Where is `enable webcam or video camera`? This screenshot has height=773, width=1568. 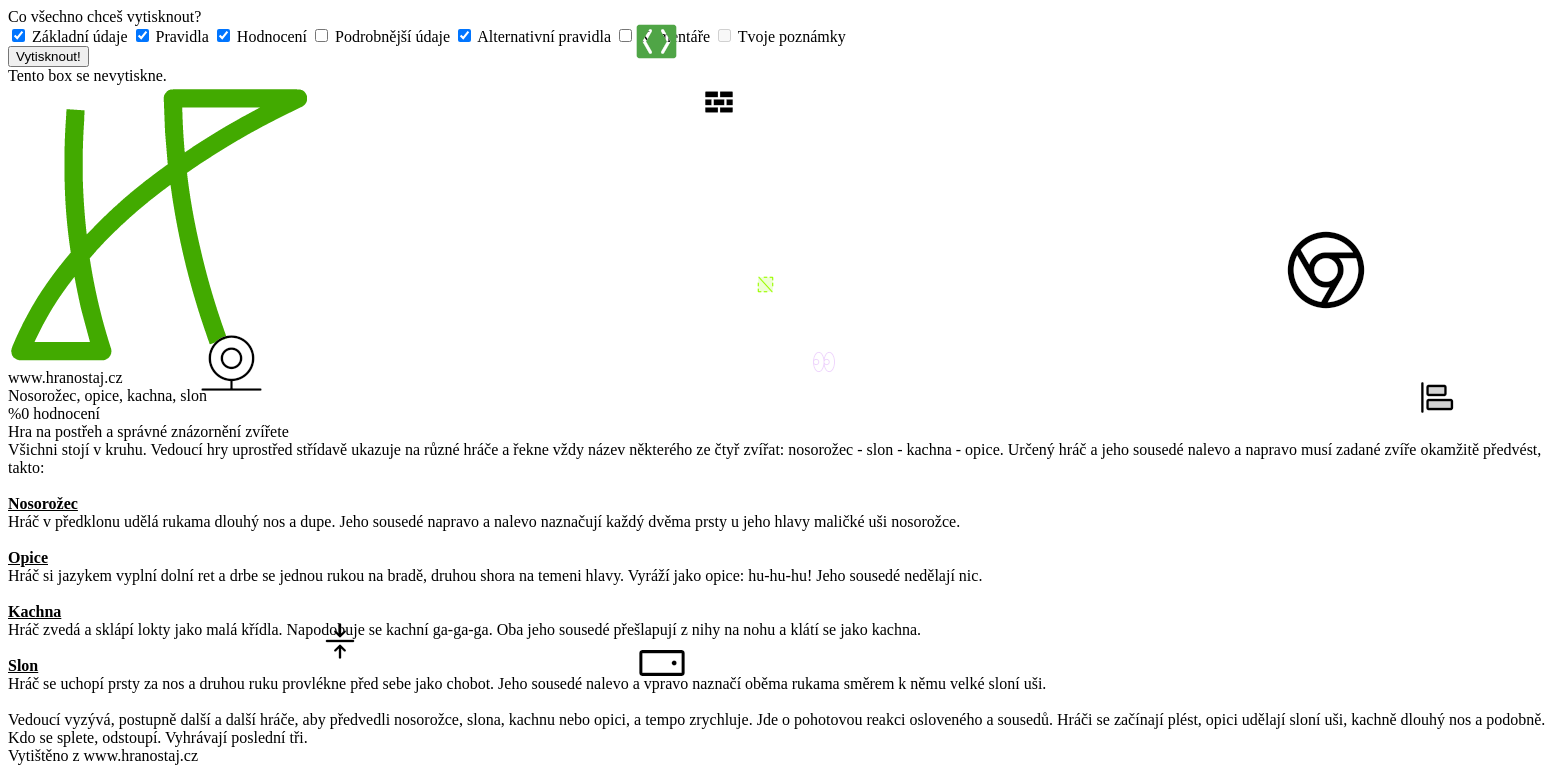
enable webcam or video camera is located at coordinates (231, 365).